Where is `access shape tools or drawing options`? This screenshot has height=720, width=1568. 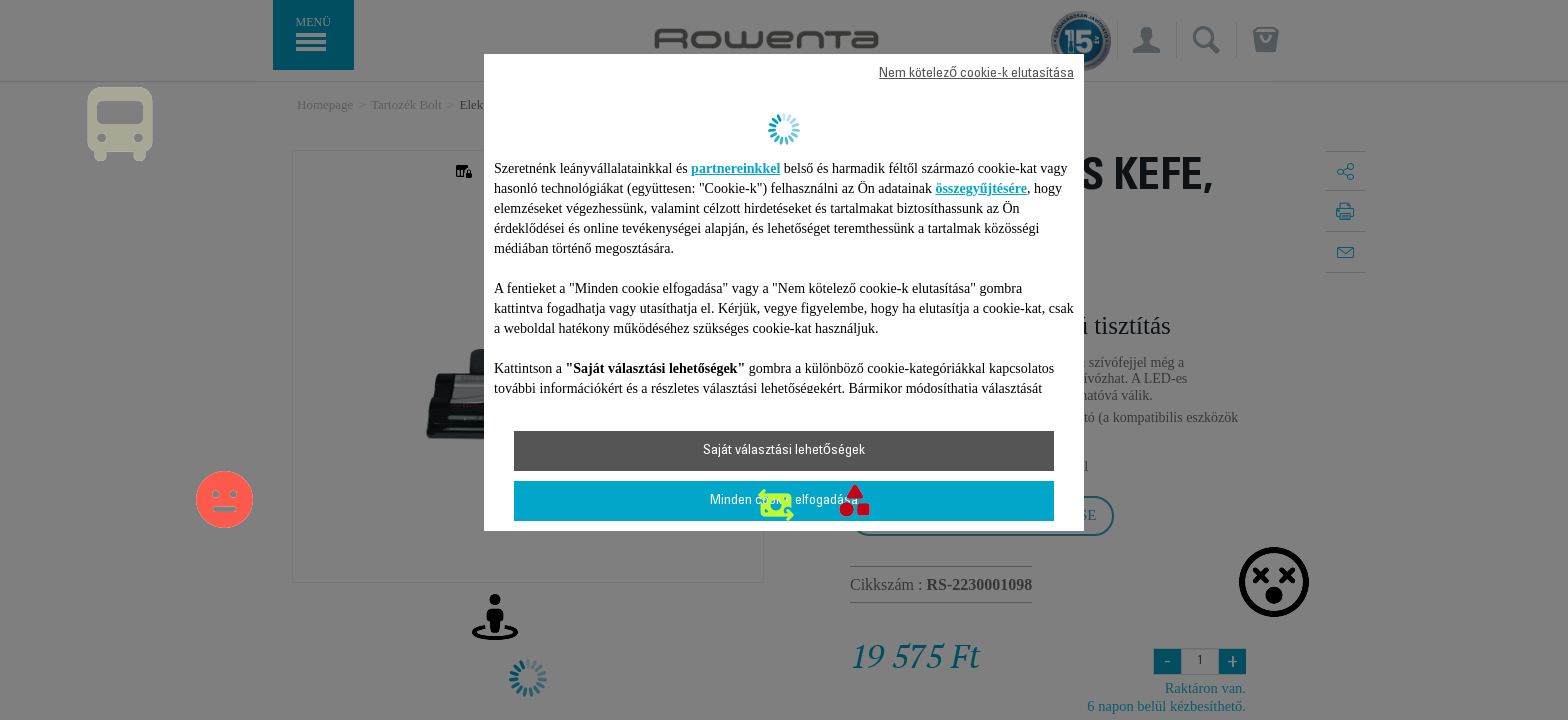 access shape tools or drawing options is located at coordinates (855, 501).